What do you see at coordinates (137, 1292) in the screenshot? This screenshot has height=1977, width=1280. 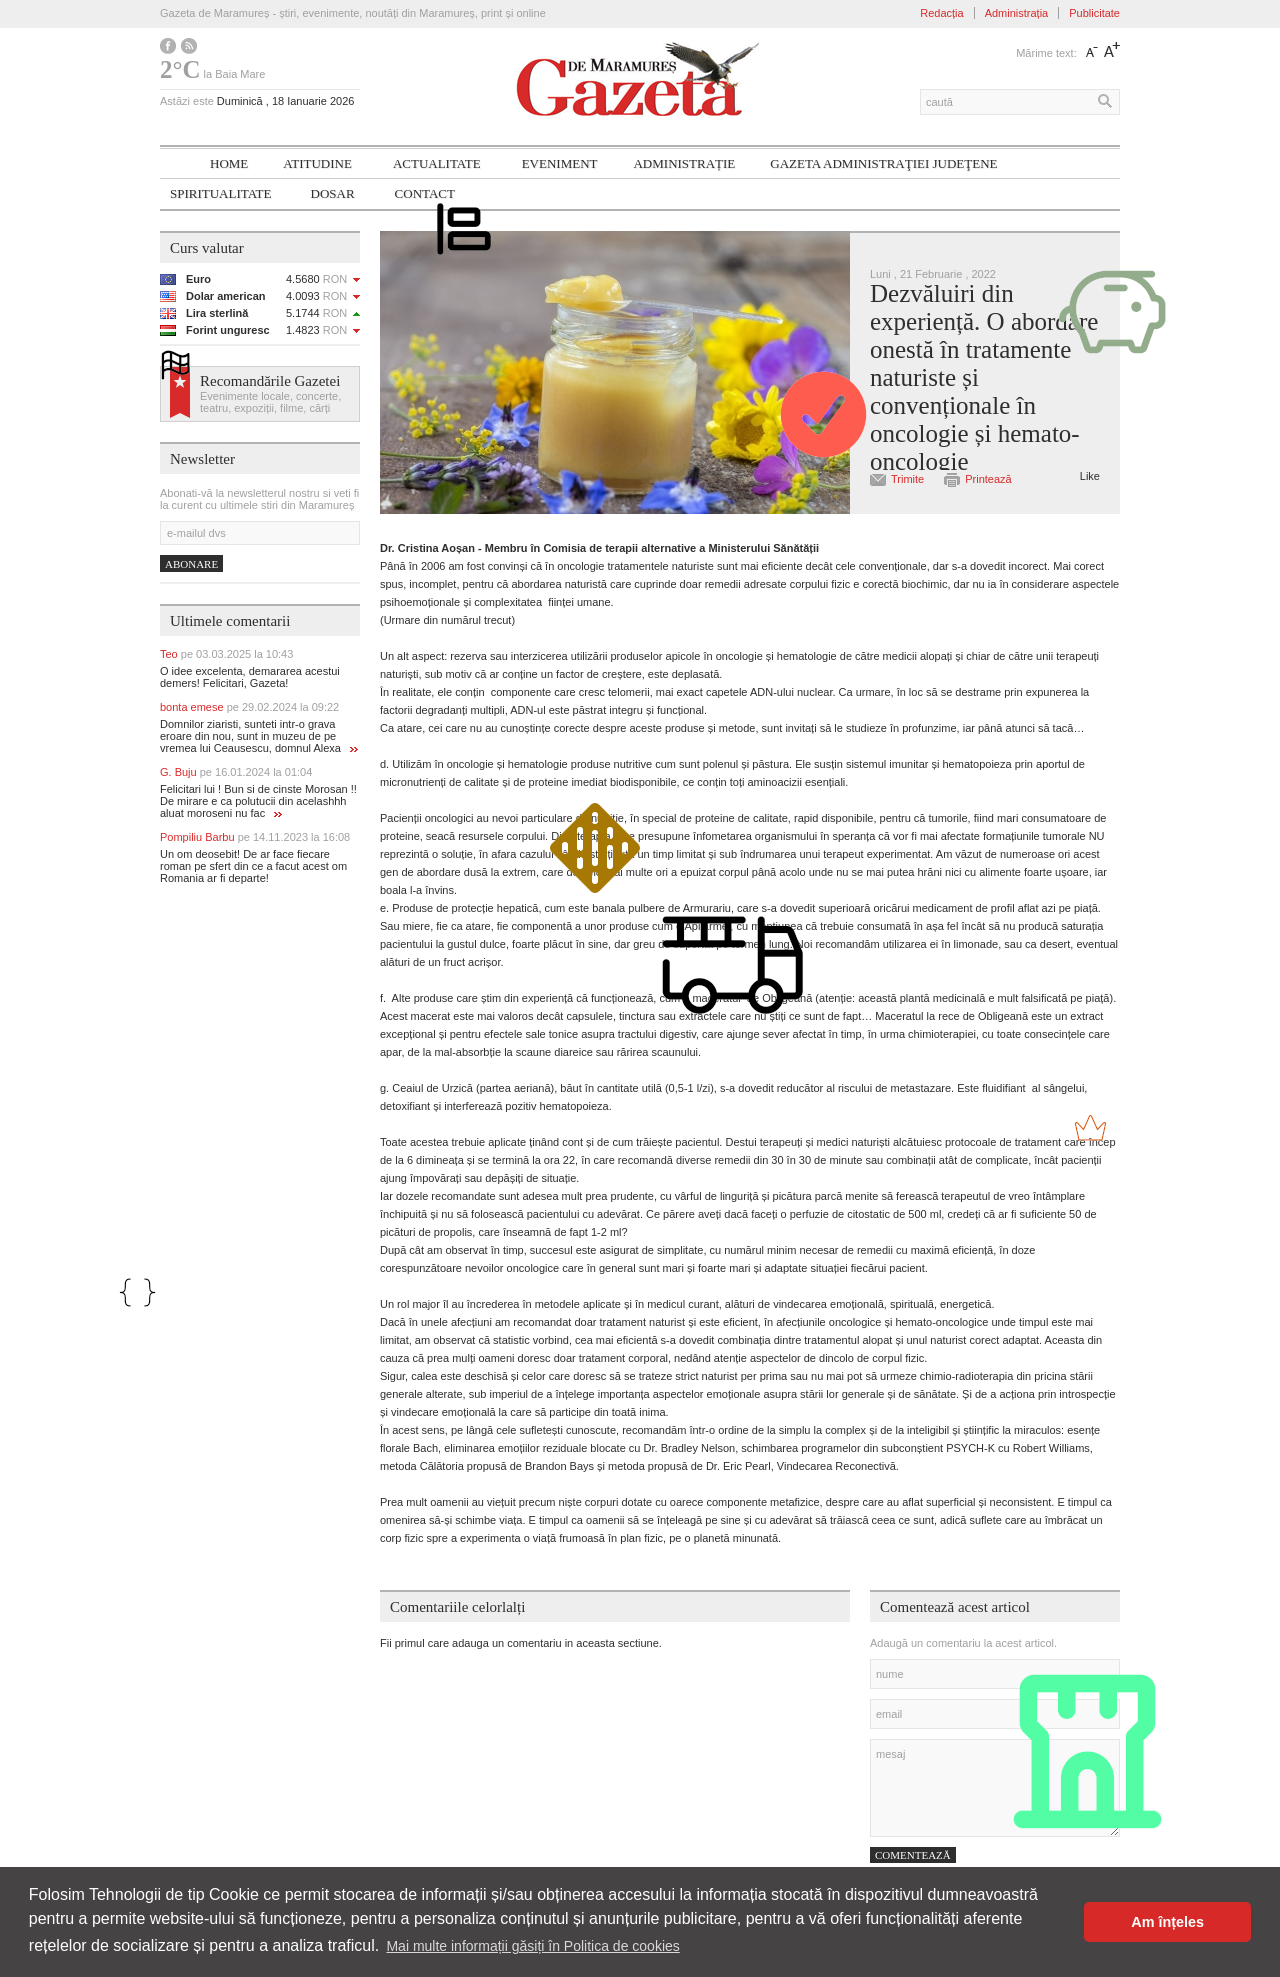 I see `access code or developer settings` at bounding box center [137, 1292].